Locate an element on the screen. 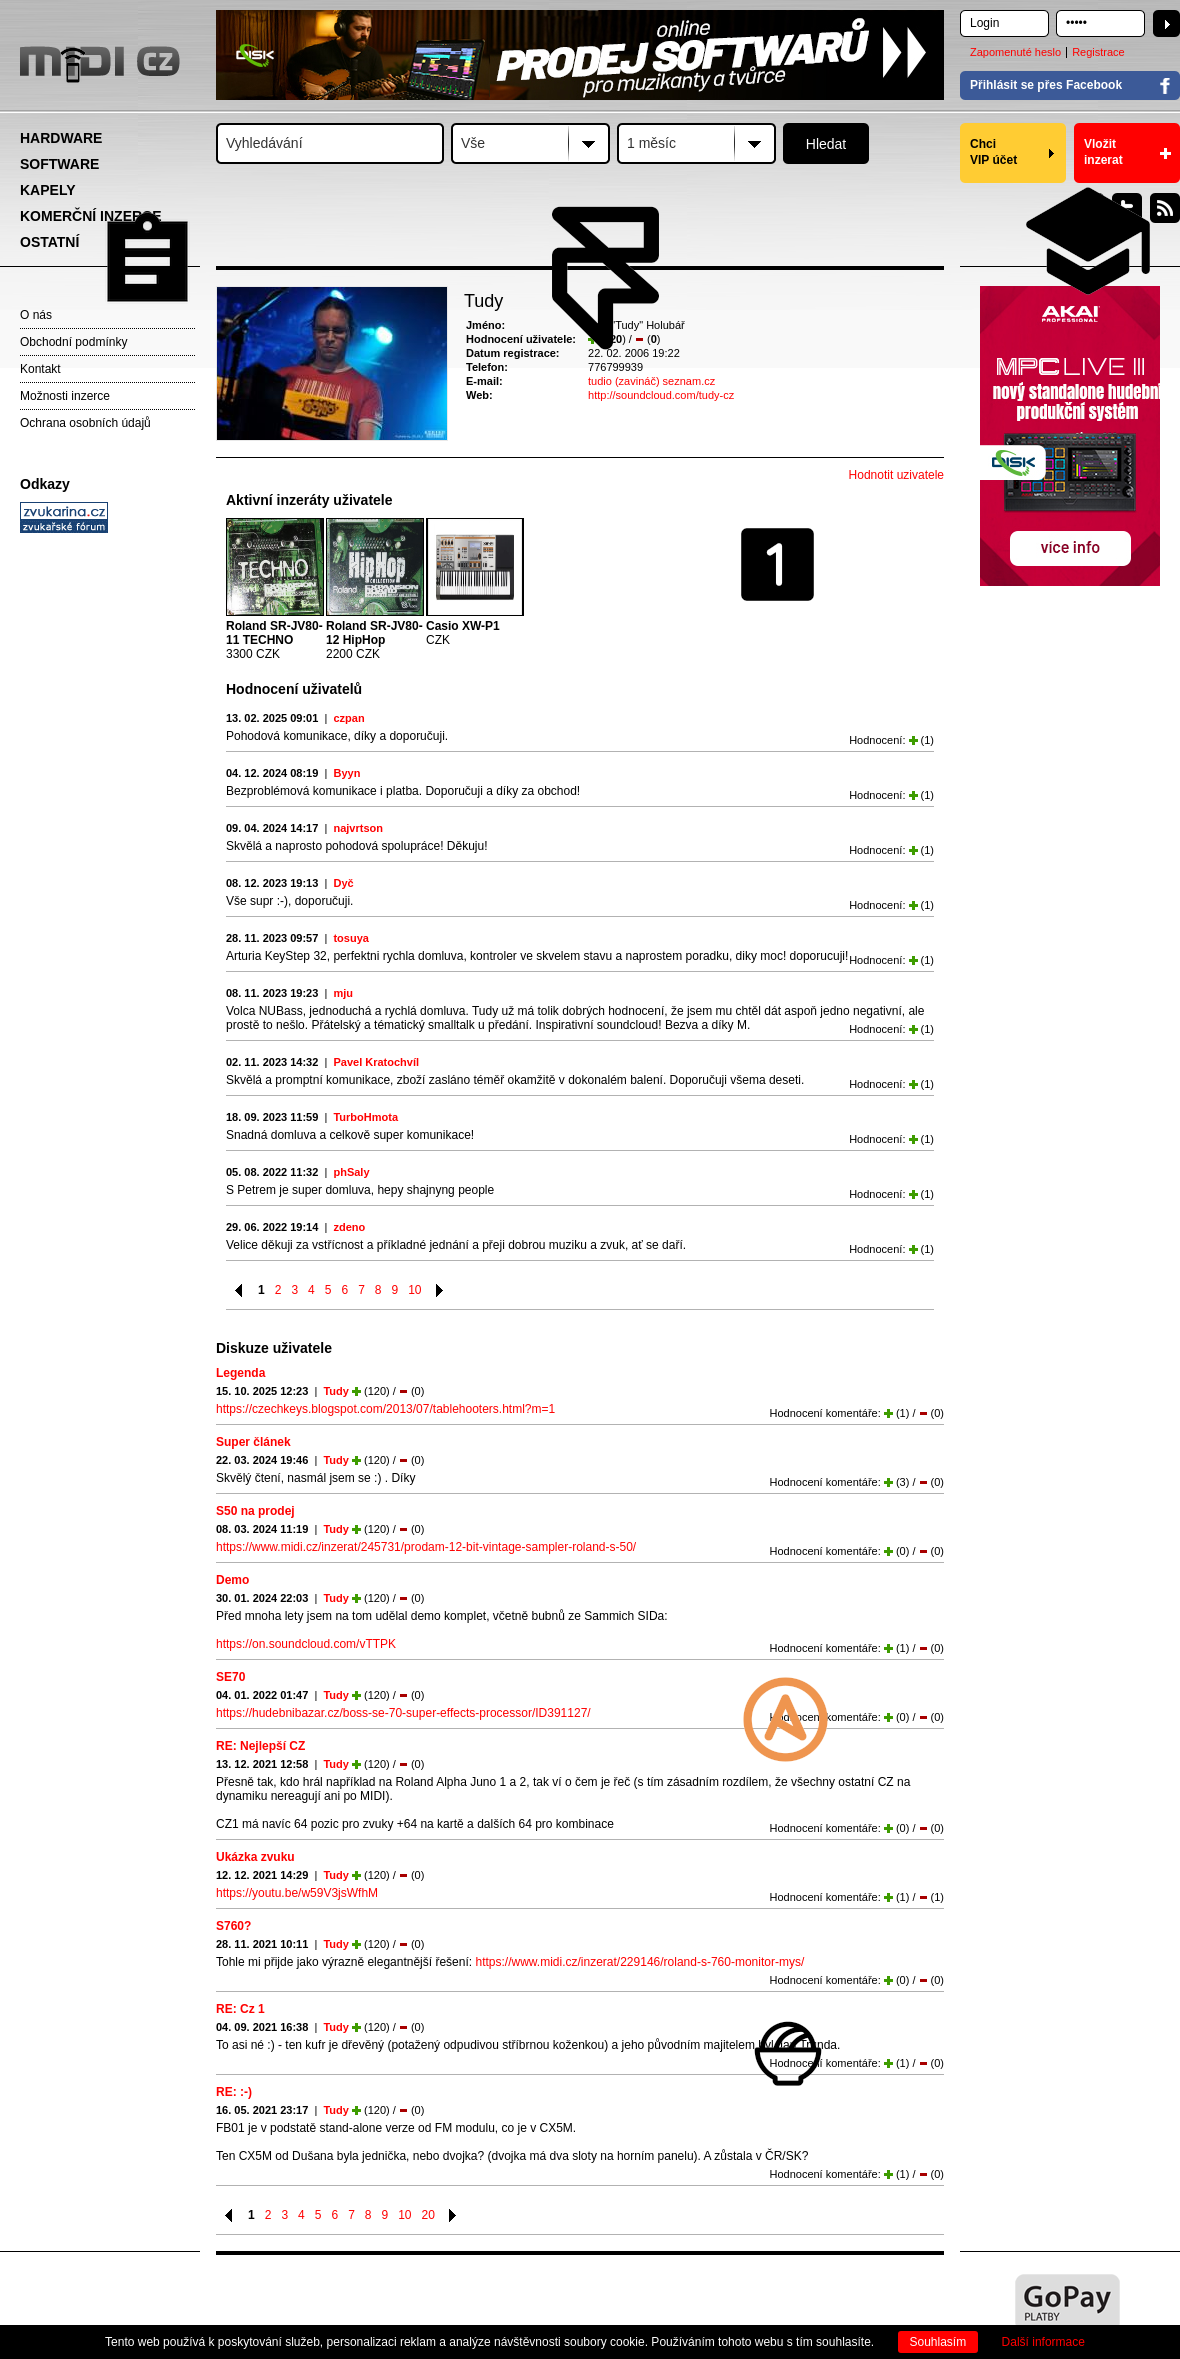 Image resolution: width=1180 pixels, height=2359 pixels. indicates the first step in a sequence or process is located at coordinates (777, 564).